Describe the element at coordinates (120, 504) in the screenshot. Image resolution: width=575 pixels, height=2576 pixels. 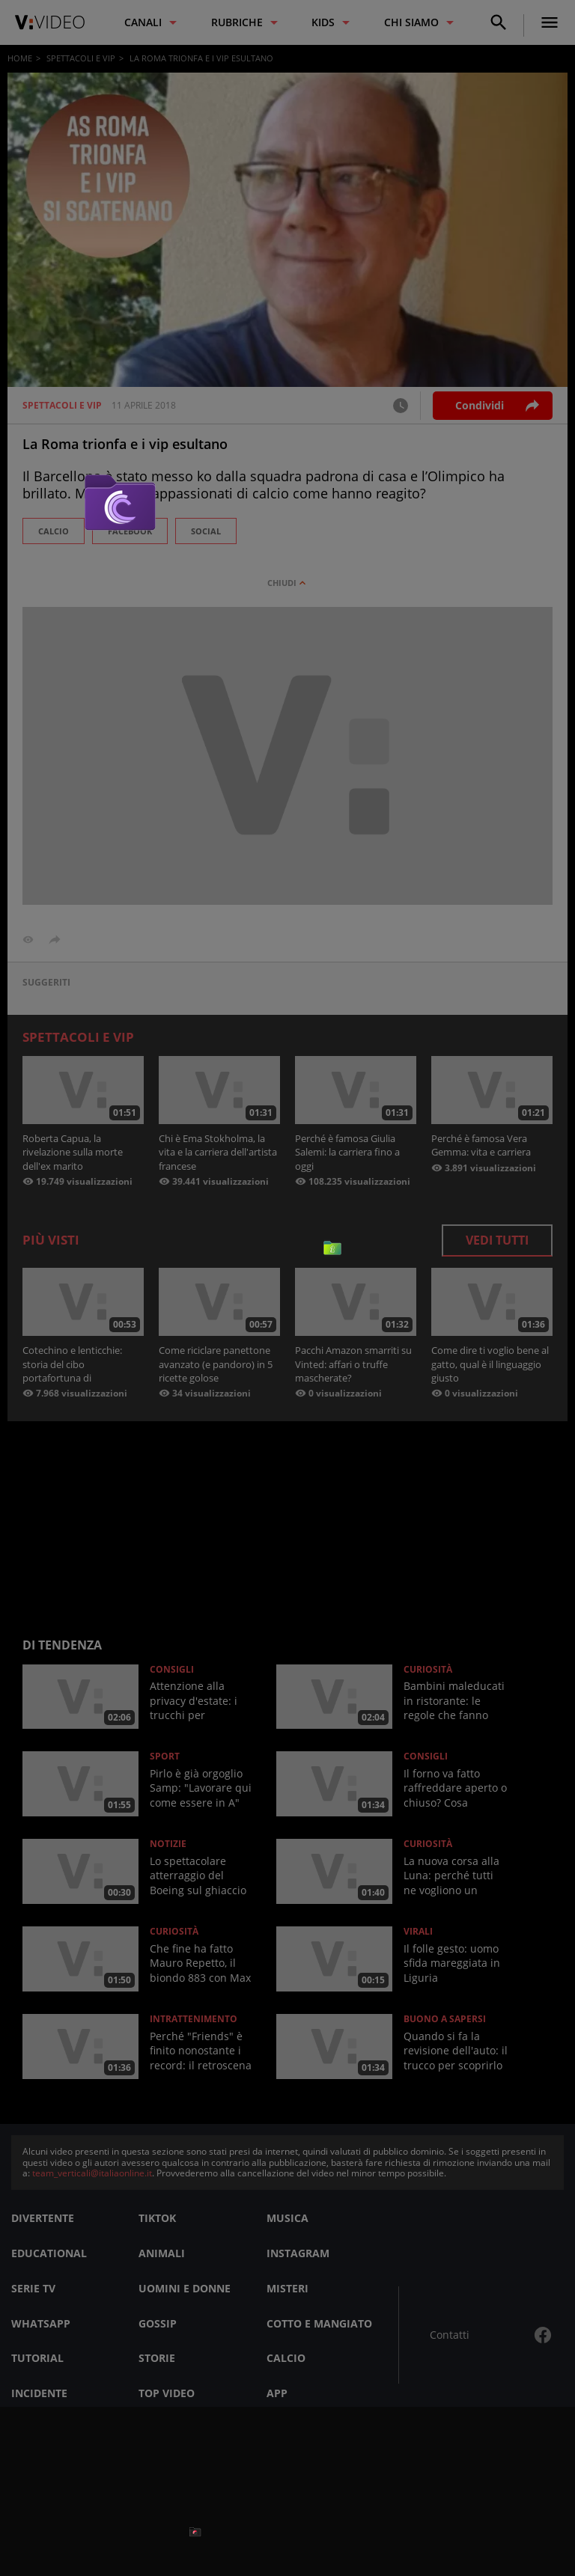
I see `open folder containing bittorrent downloads` at that location.